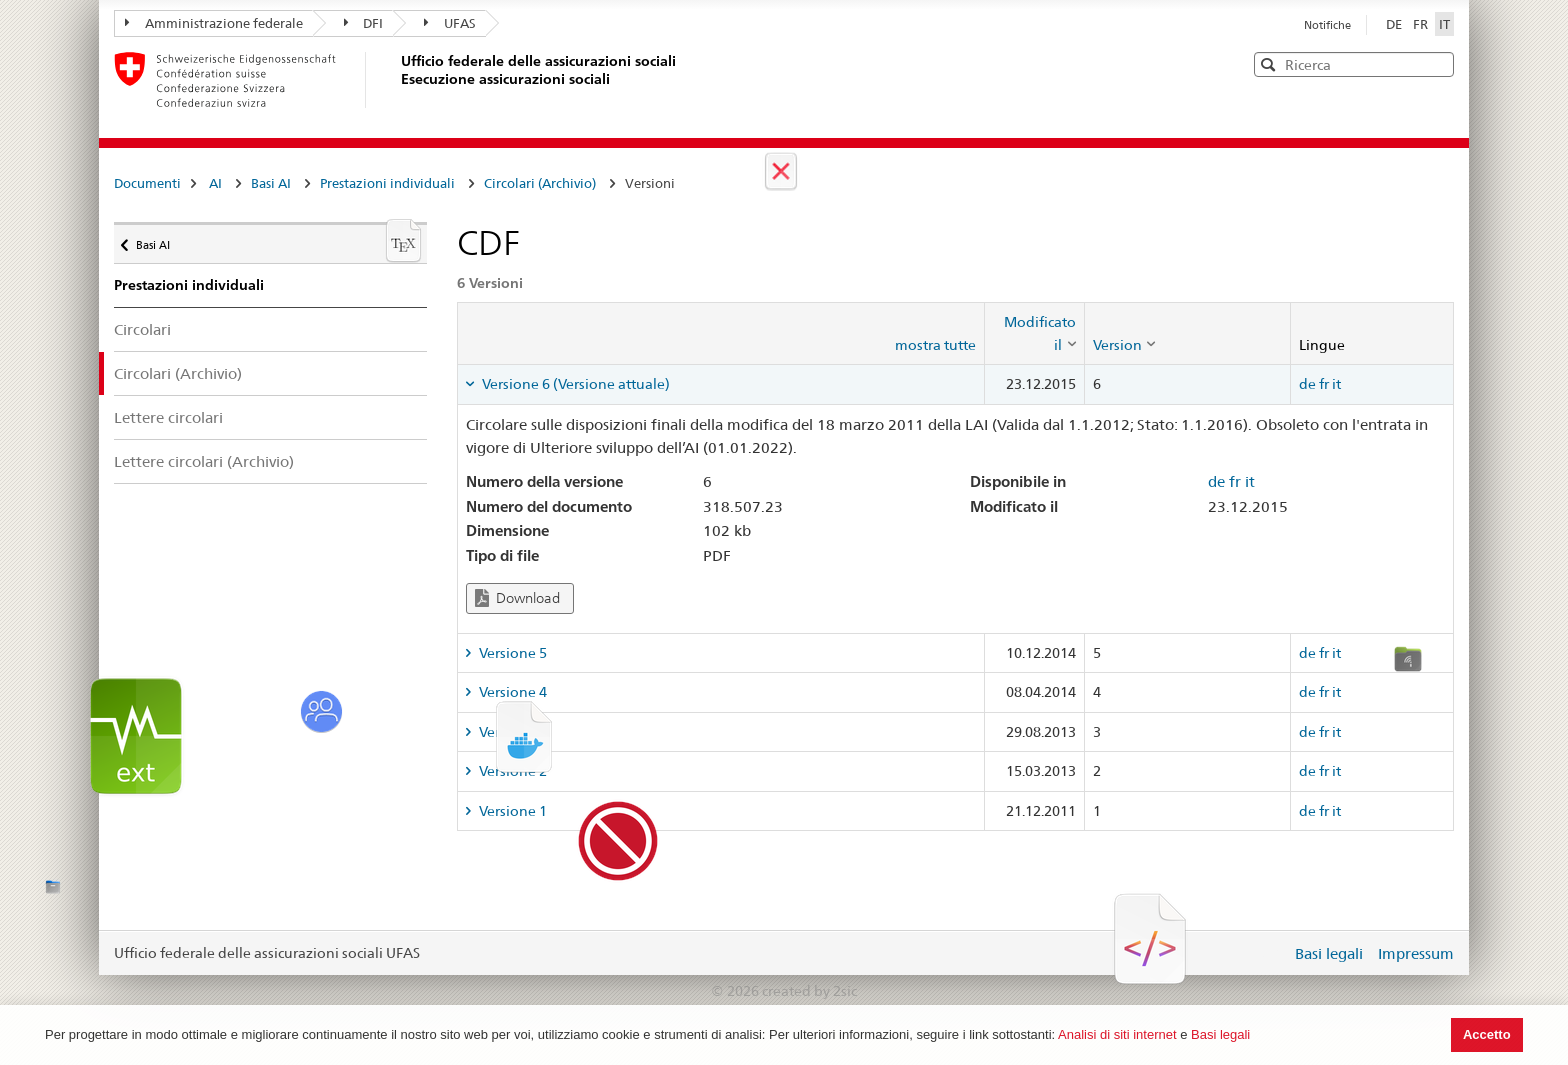  I want to click on open insync cloud sync folder, so click(1408, 659).